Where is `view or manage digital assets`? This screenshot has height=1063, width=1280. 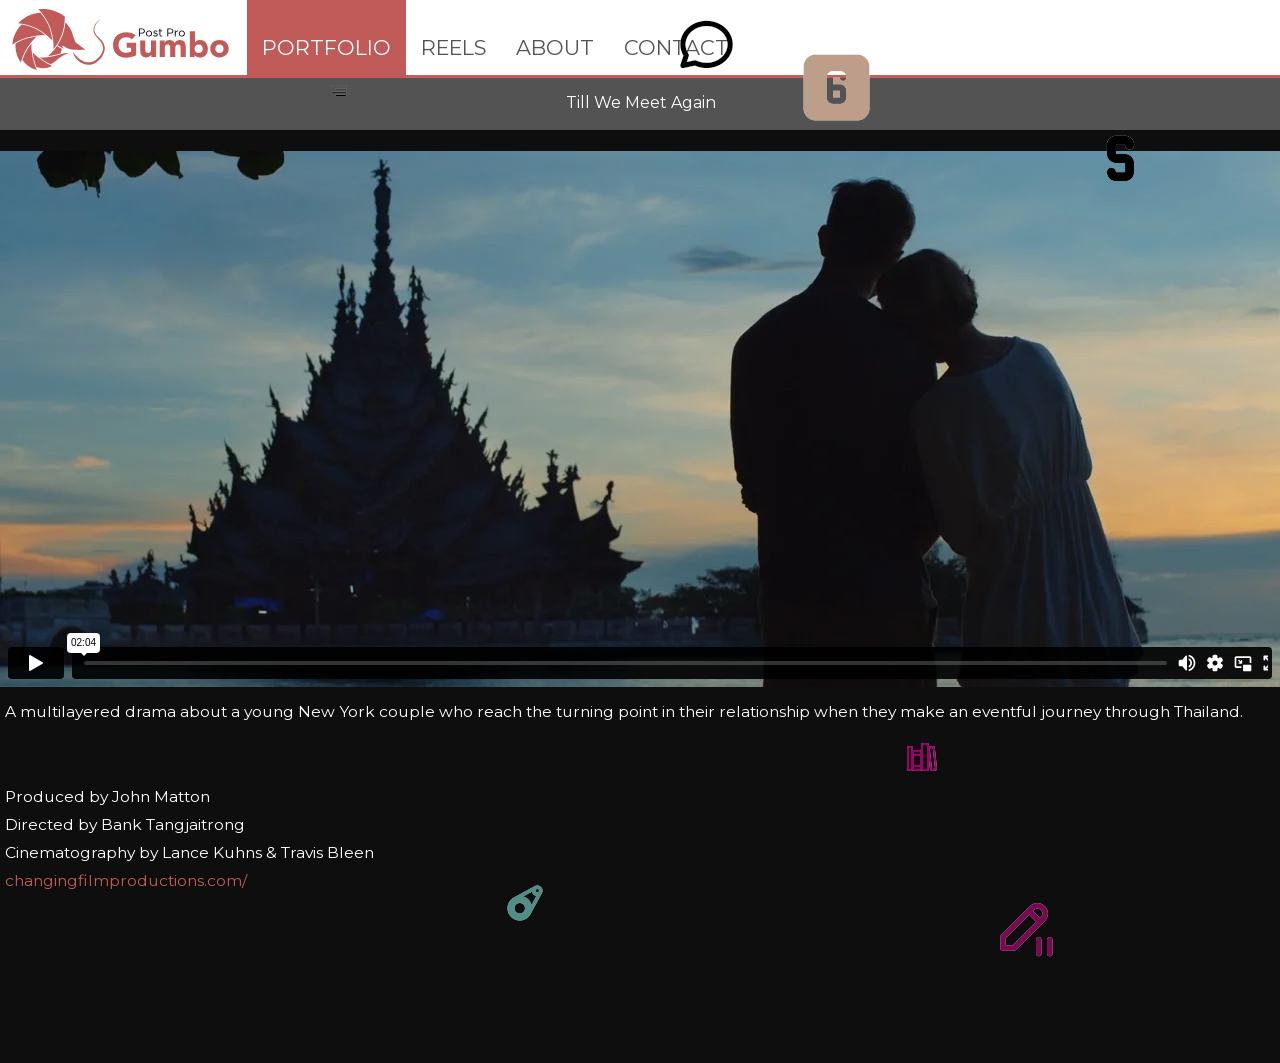
view or manage digital assets is located at coordinates (525, 903).